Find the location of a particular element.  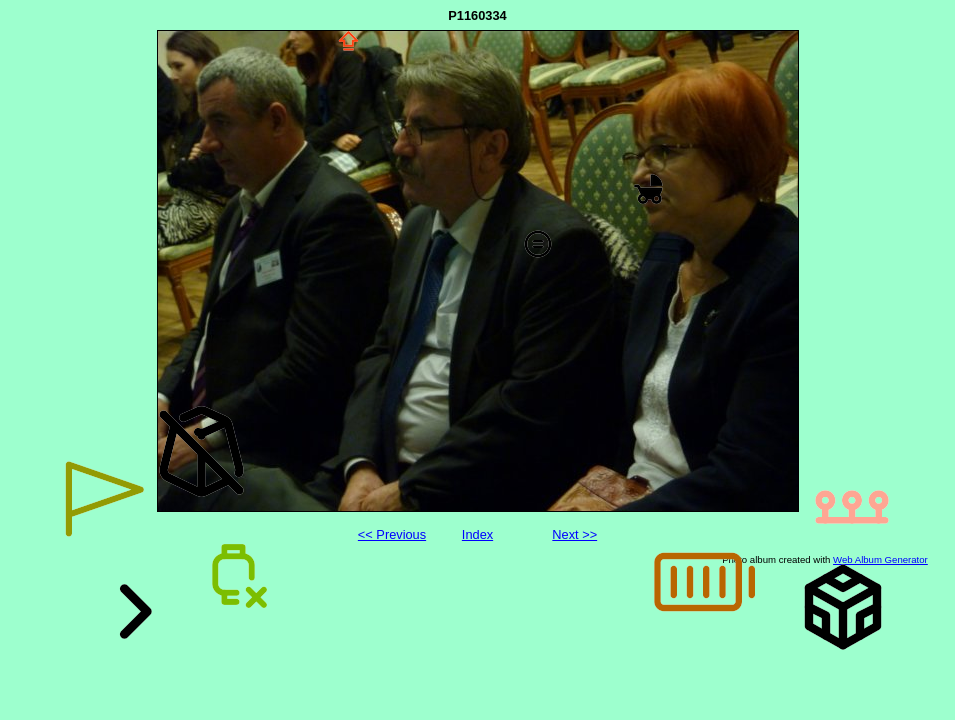

open CodeSandbox development environment is located at coordinates (843, 607).